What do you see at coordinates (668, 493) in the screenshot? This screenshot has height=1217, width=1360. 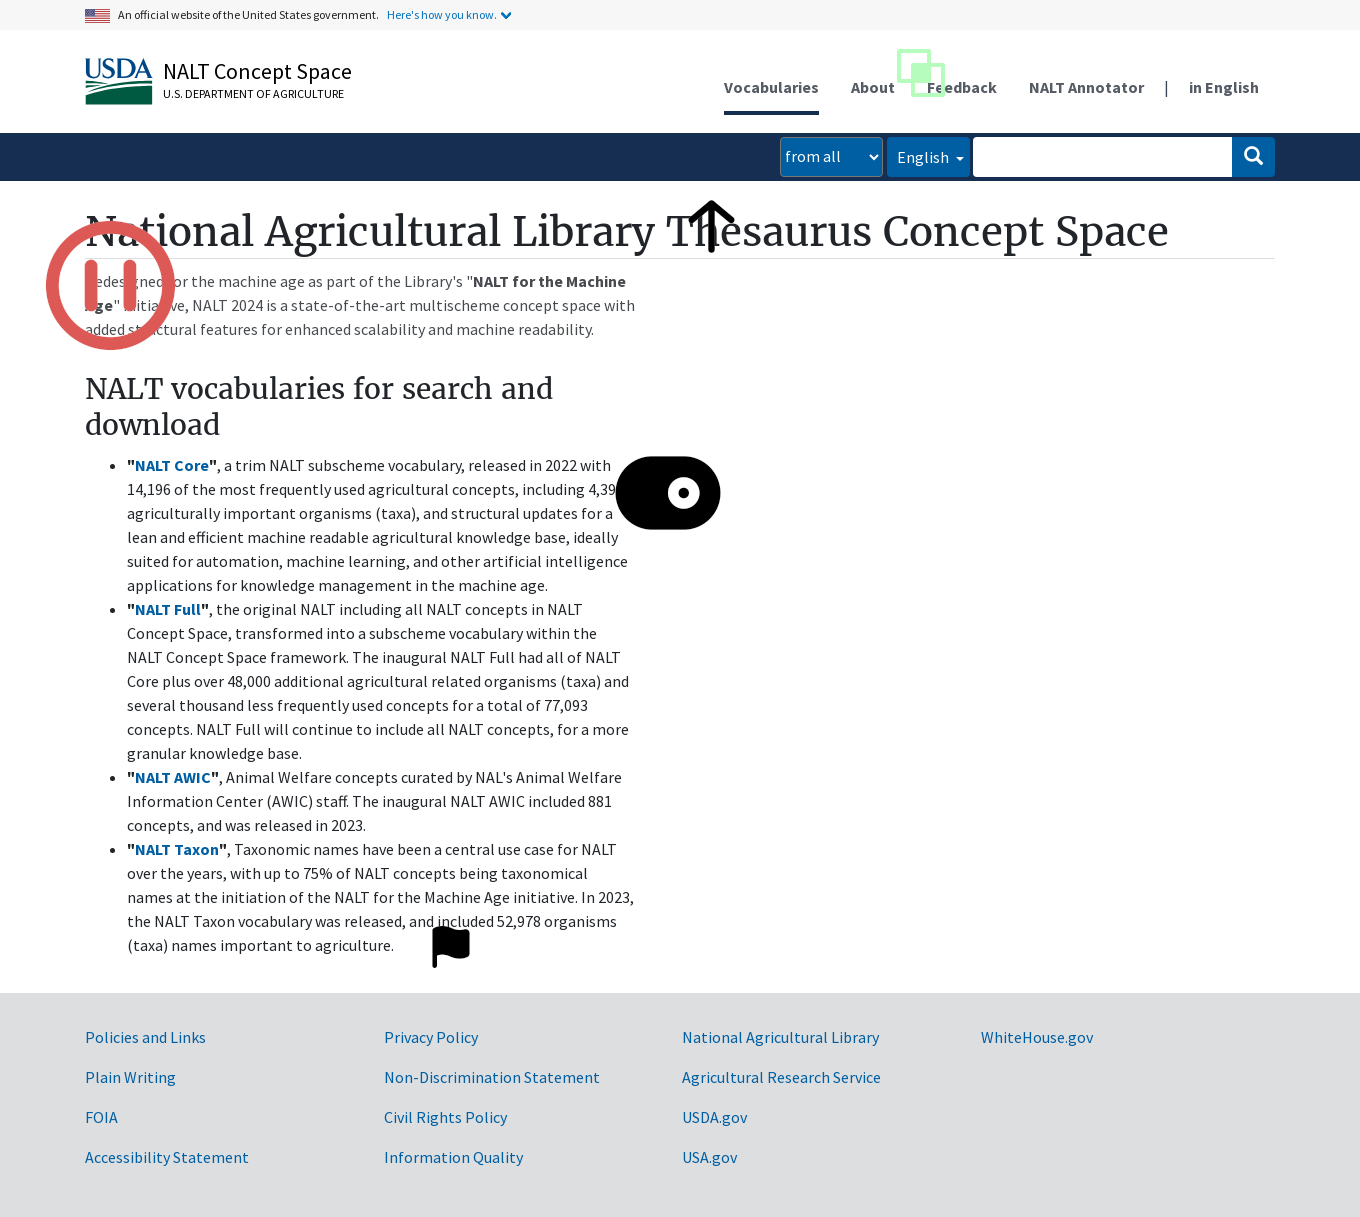 I see `toggle switch in the on/enabled position` at bounding box center [668, 493].